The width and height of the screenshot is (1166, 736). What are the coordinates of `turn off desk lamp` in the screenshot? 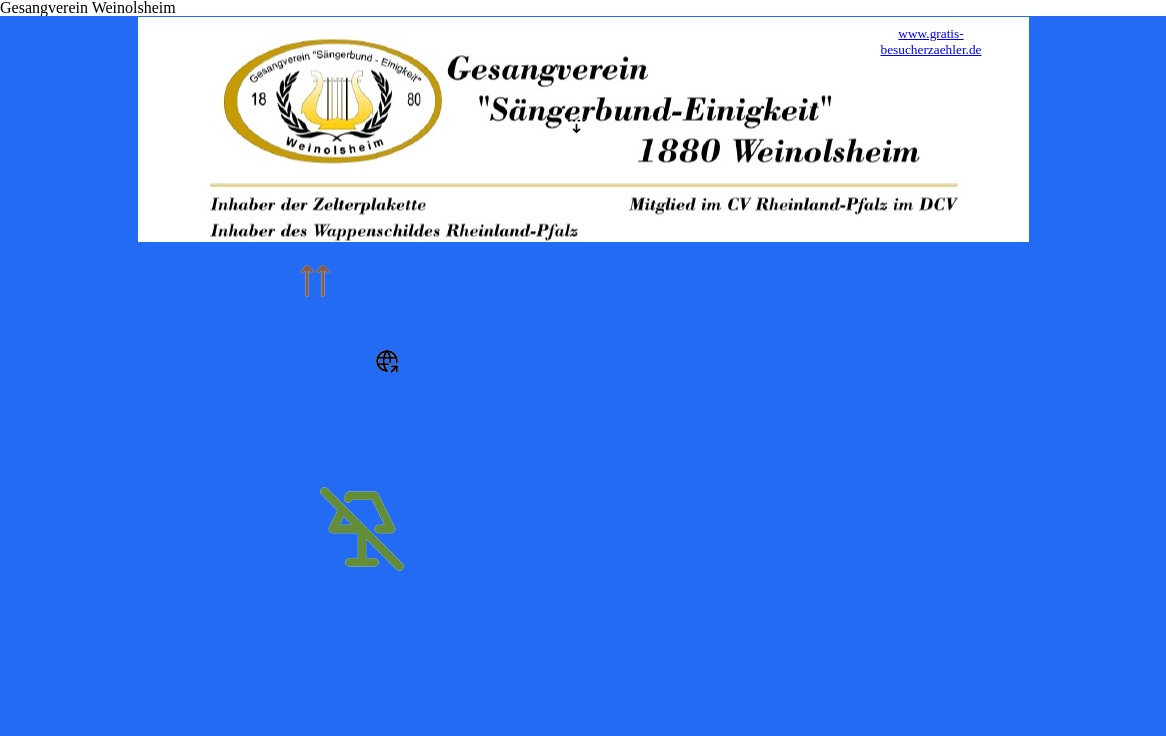 It's located at (362, 529).